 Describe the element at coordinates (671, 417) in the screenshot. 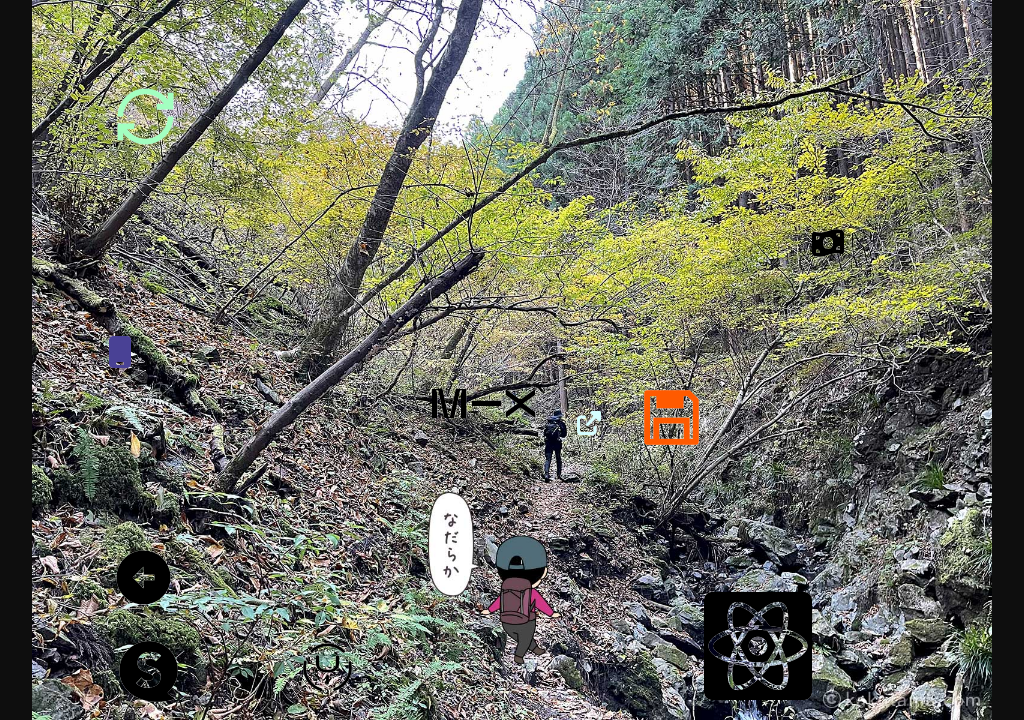

I see `save current file or document` at that location.